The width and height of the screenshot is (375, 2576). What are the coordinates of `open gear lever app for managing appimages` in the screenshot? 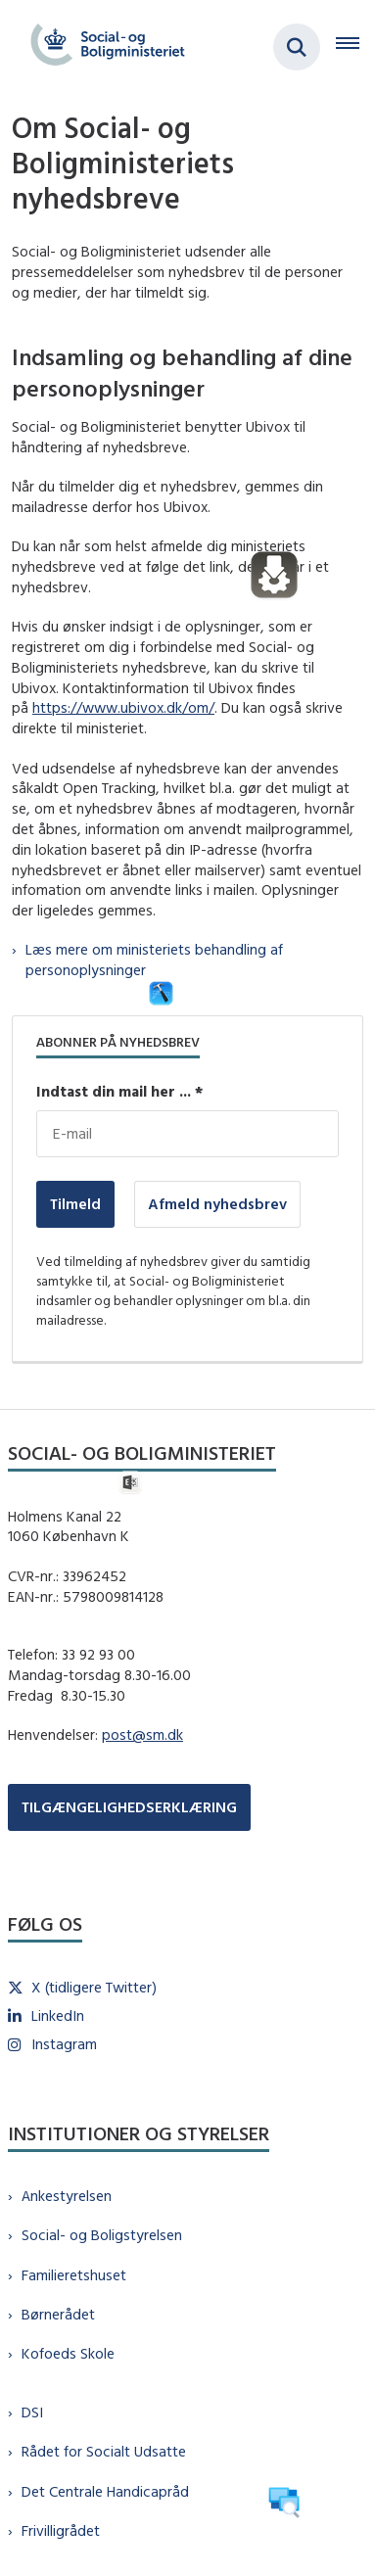 It's located at (274, 575).